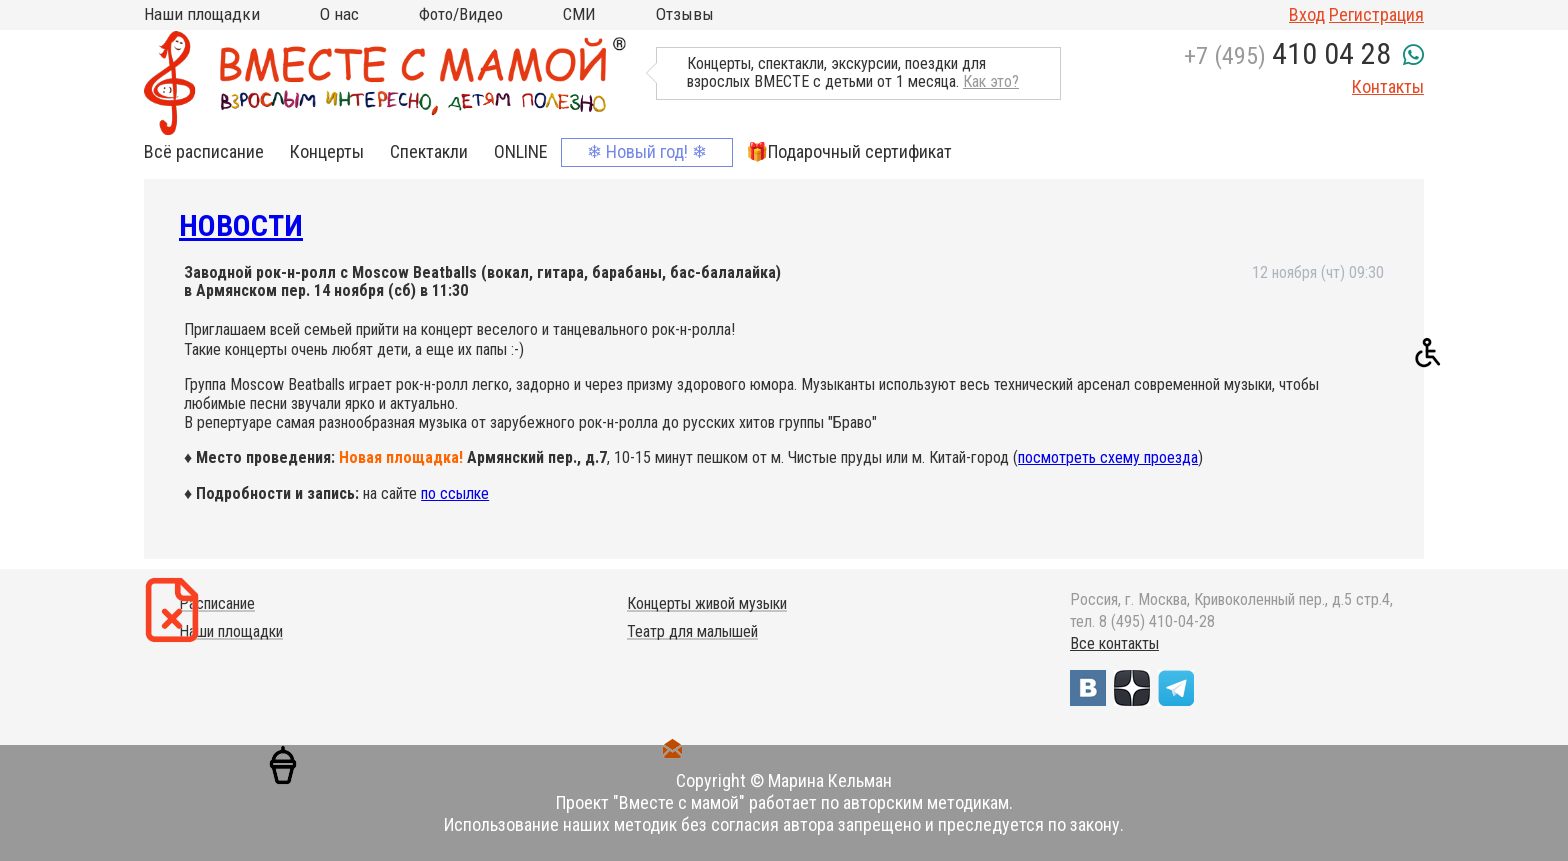 The image size is (1568, 861). I want to click on an opened or read email message, so click(672, 748).